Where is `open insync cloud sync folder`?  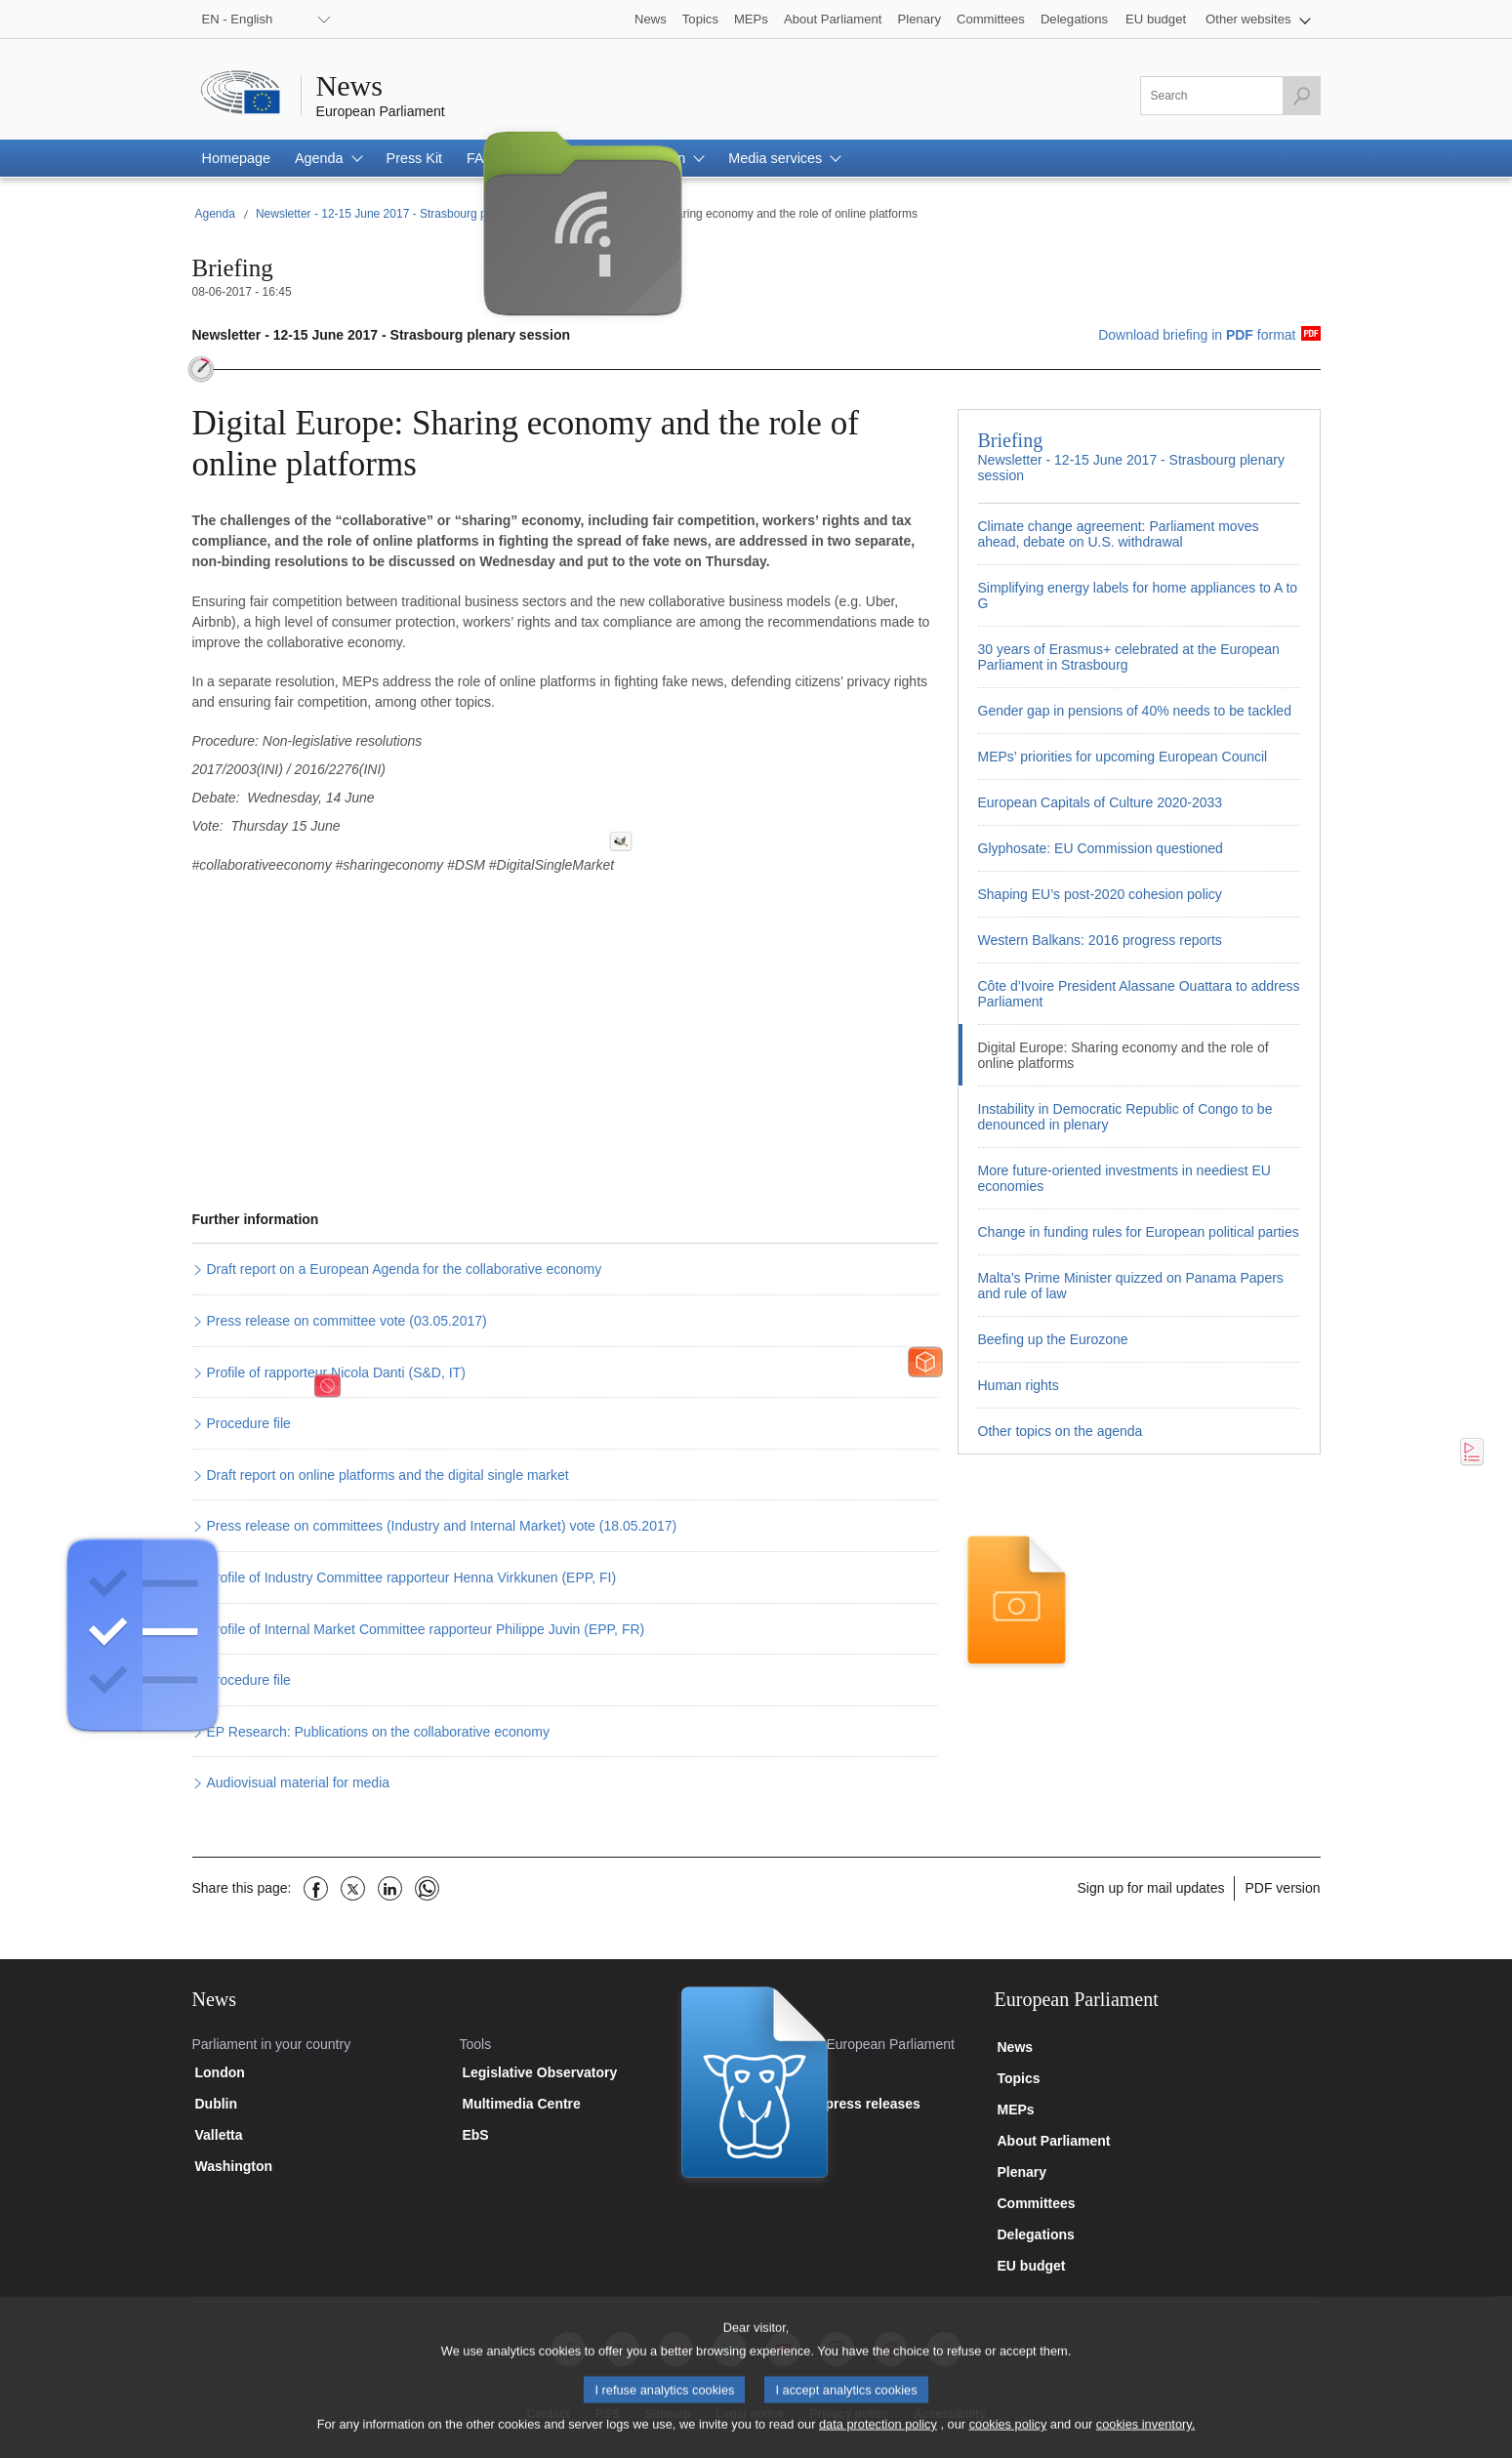 open insync cloud sync folder is located at coordinates (583, 224).